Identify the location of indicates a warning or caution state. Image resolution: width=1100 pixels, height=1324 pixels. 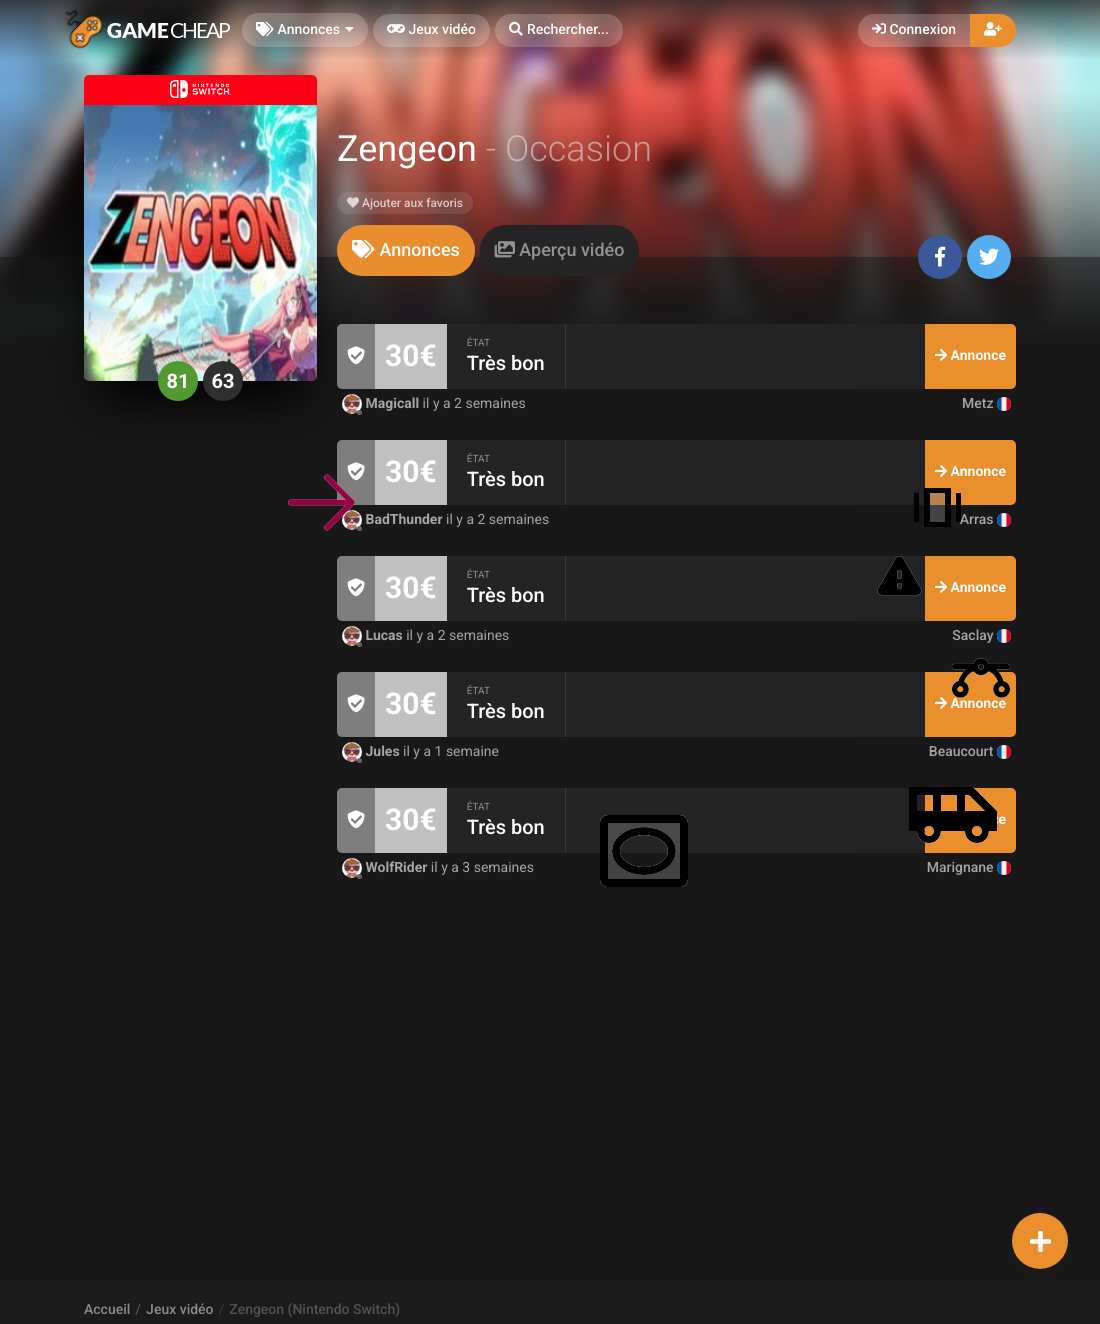
(899, 574).